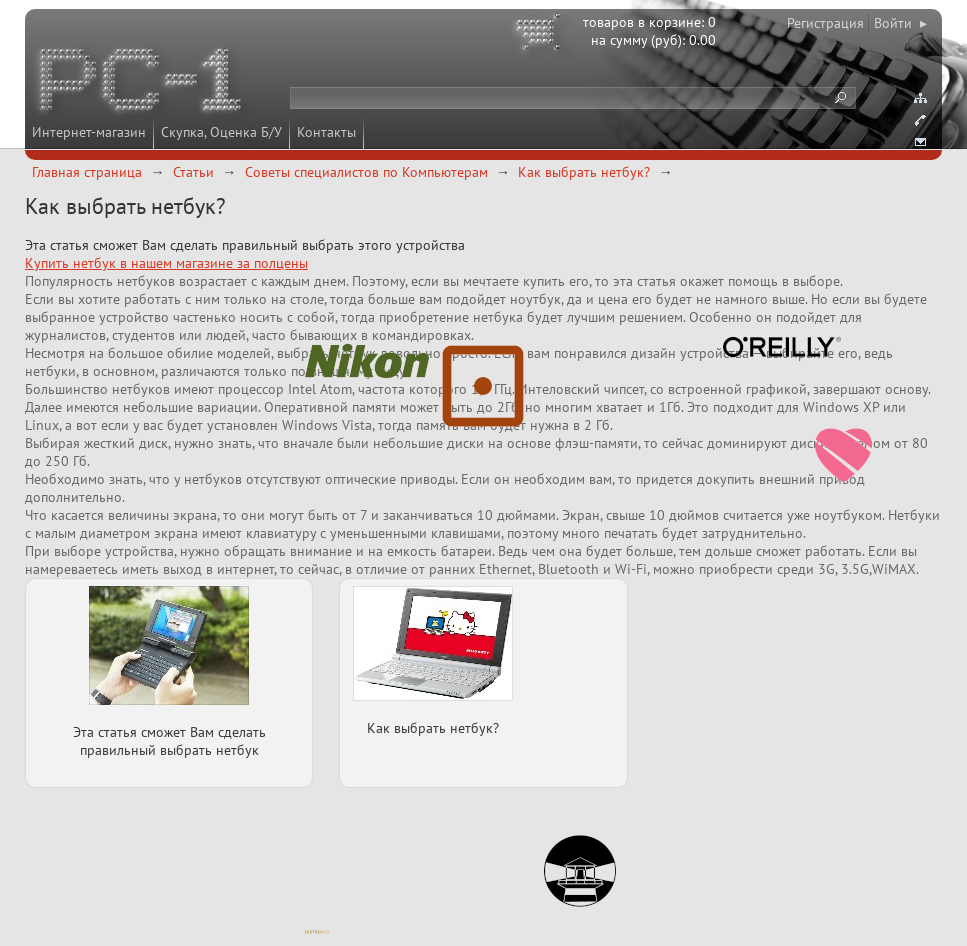 The height and width of the screenshot is (946, 967). I want to click on access distrokid music distribution platform, so click(317, 932).